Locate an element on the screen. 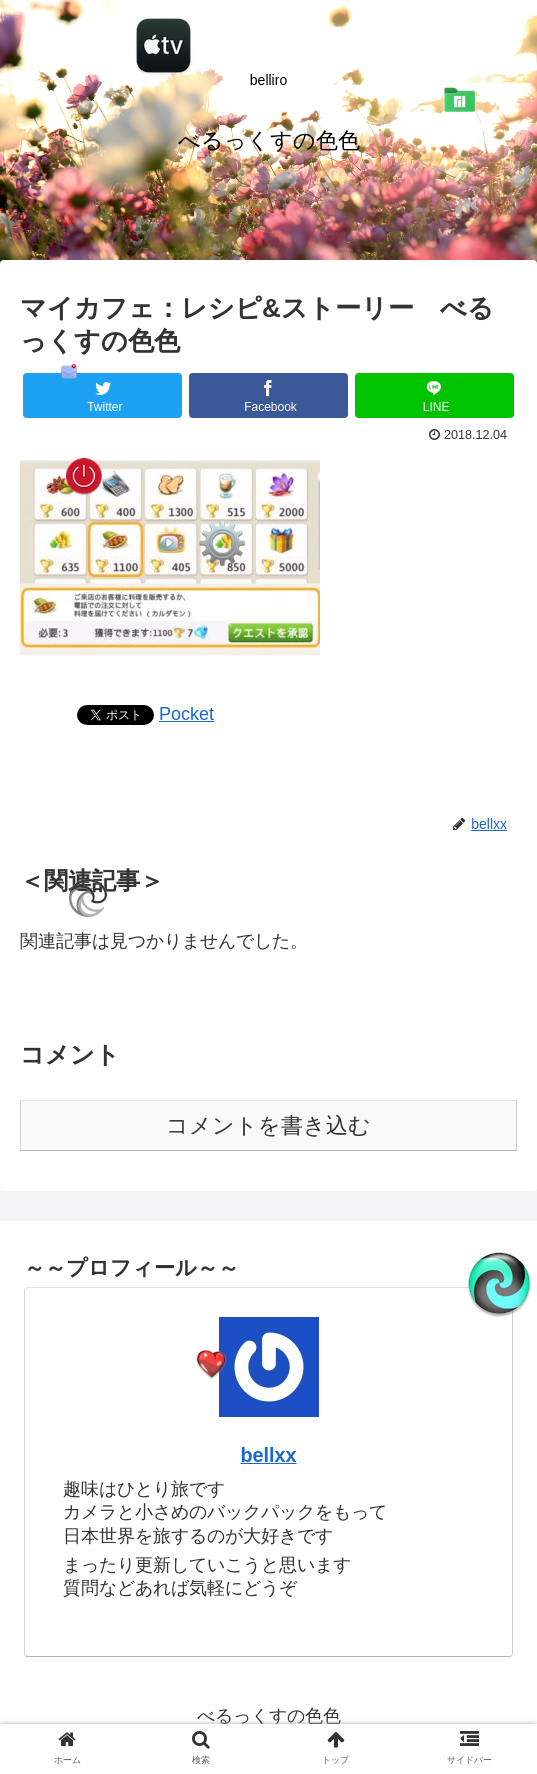  open manjaro linux system folder is located at coordinates (459, 100).